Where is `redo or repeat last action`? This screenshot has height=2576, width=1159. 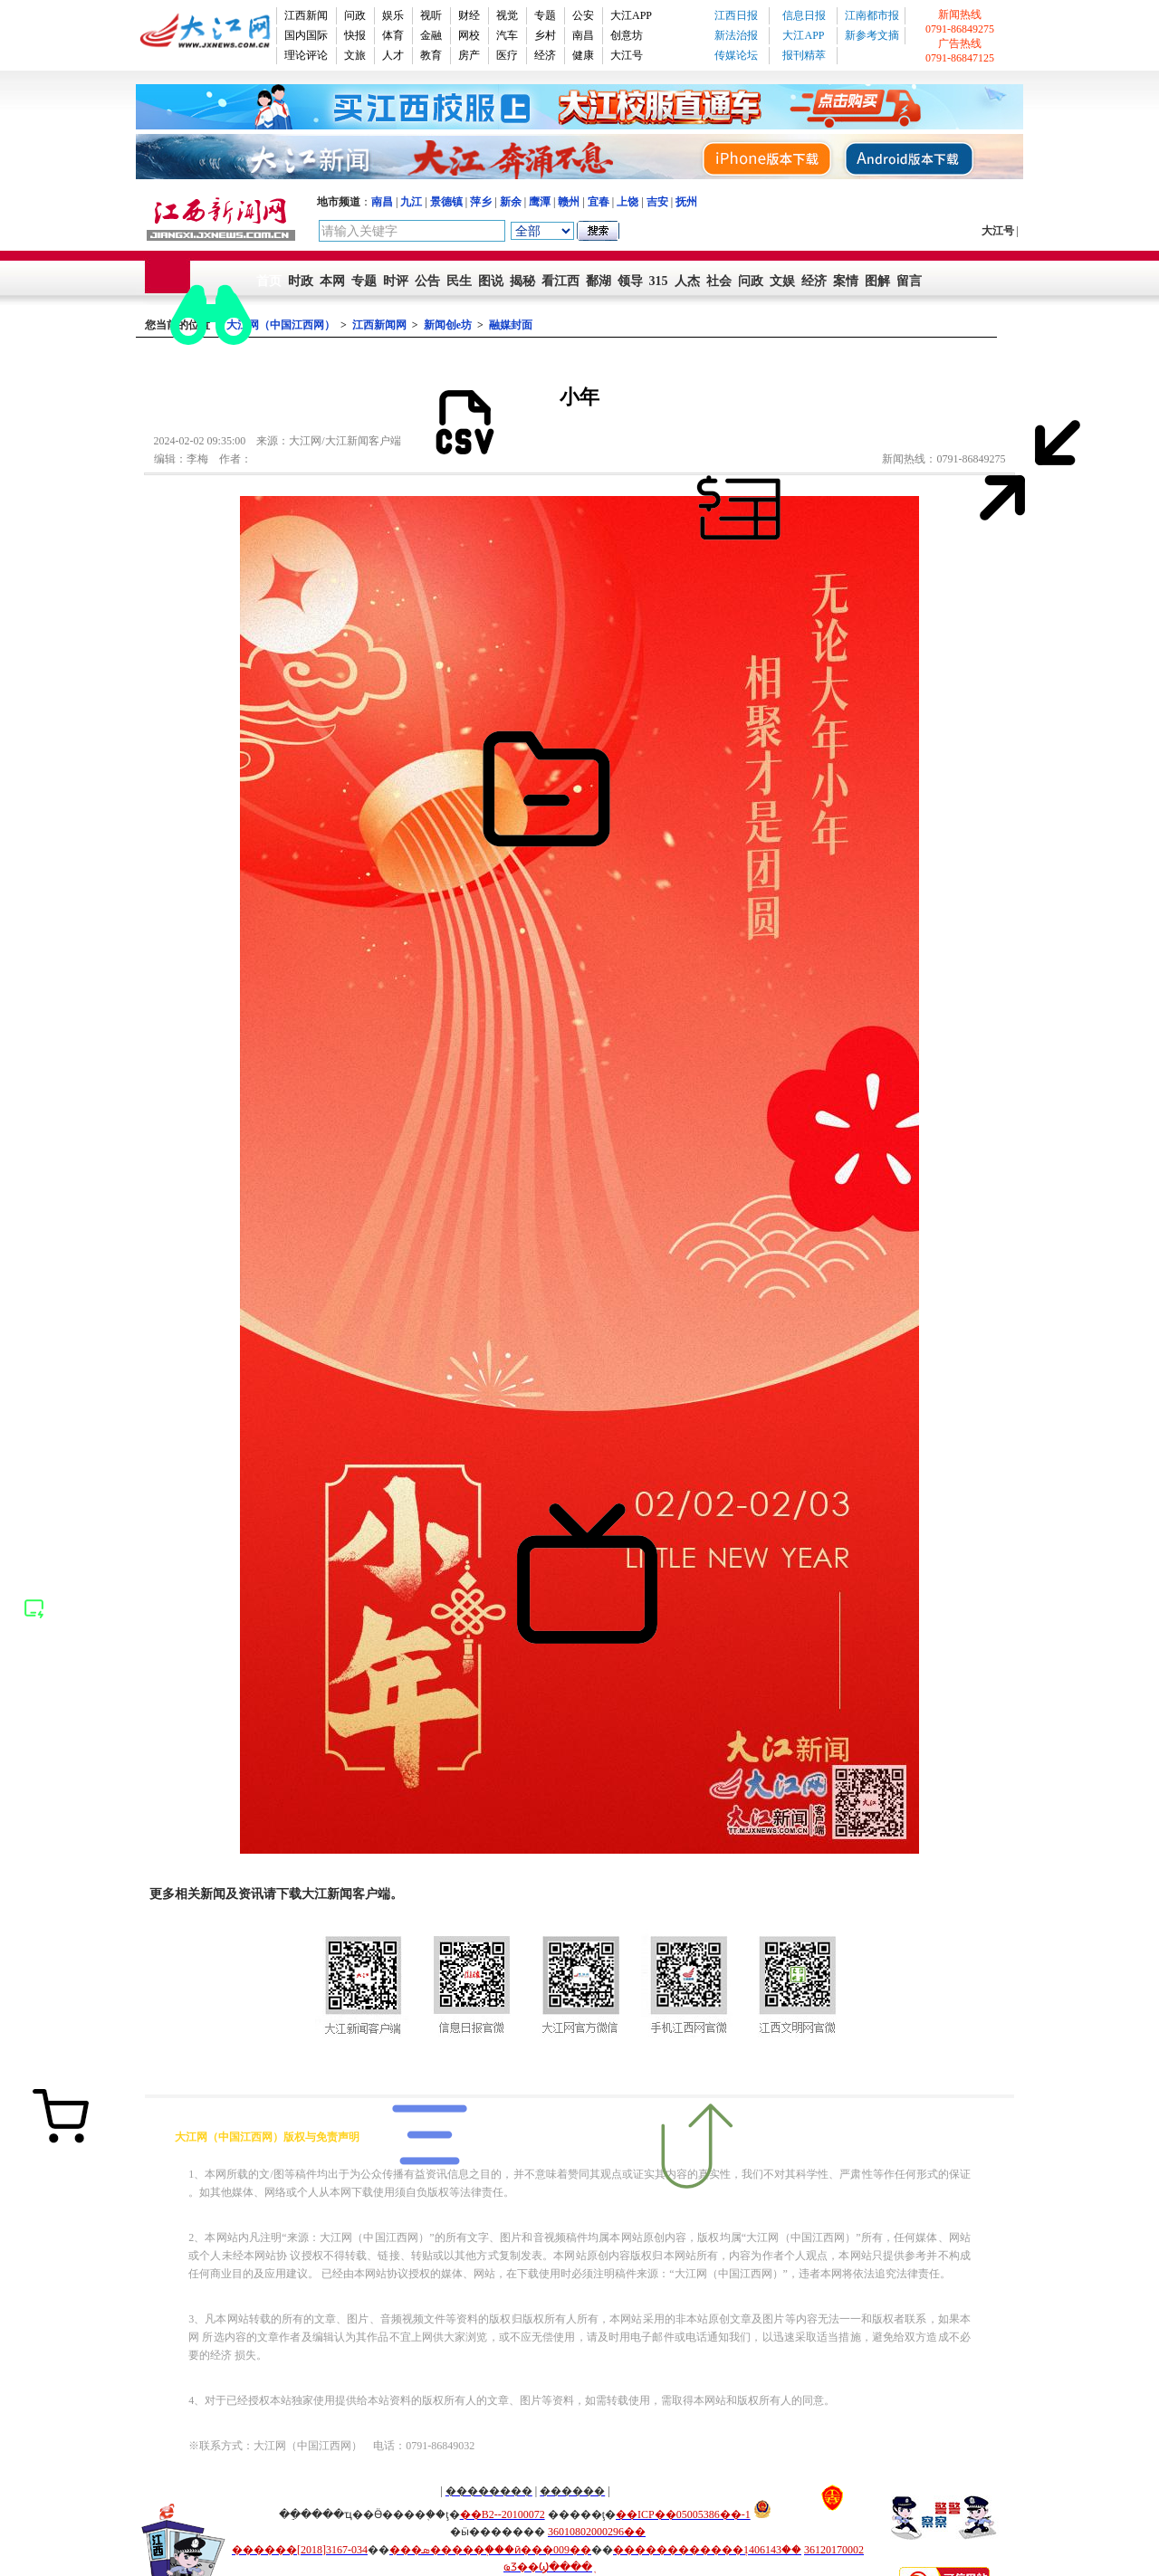 redo or repeat last action is located at coordinates (694, 2146).